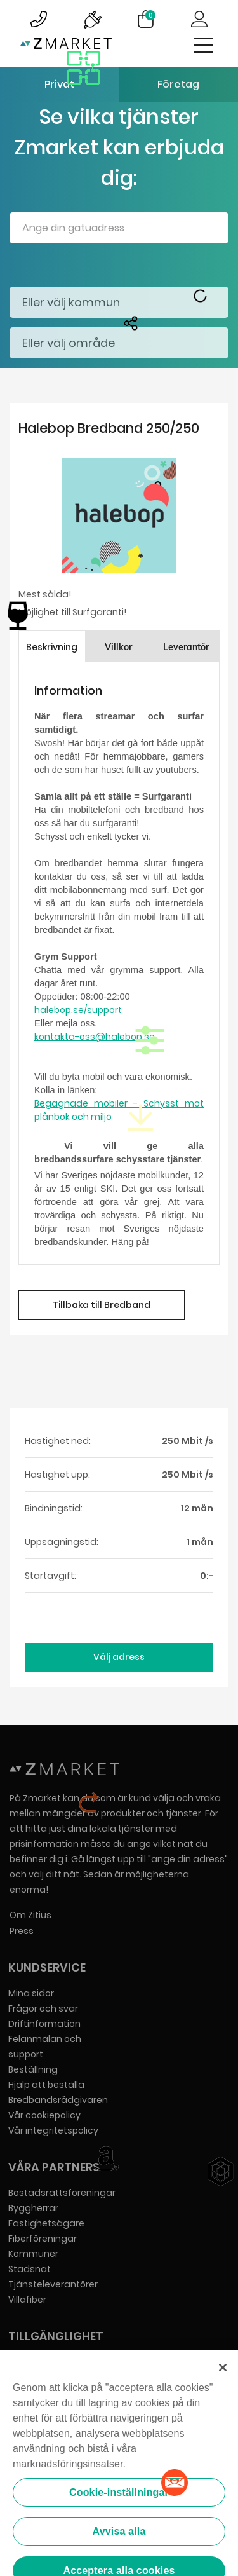 The image size is (238, 2576). What do you see at coordinates (140, 1118) in the screenshot?
I see `download a file or document` at bounding box center [140, 1118].